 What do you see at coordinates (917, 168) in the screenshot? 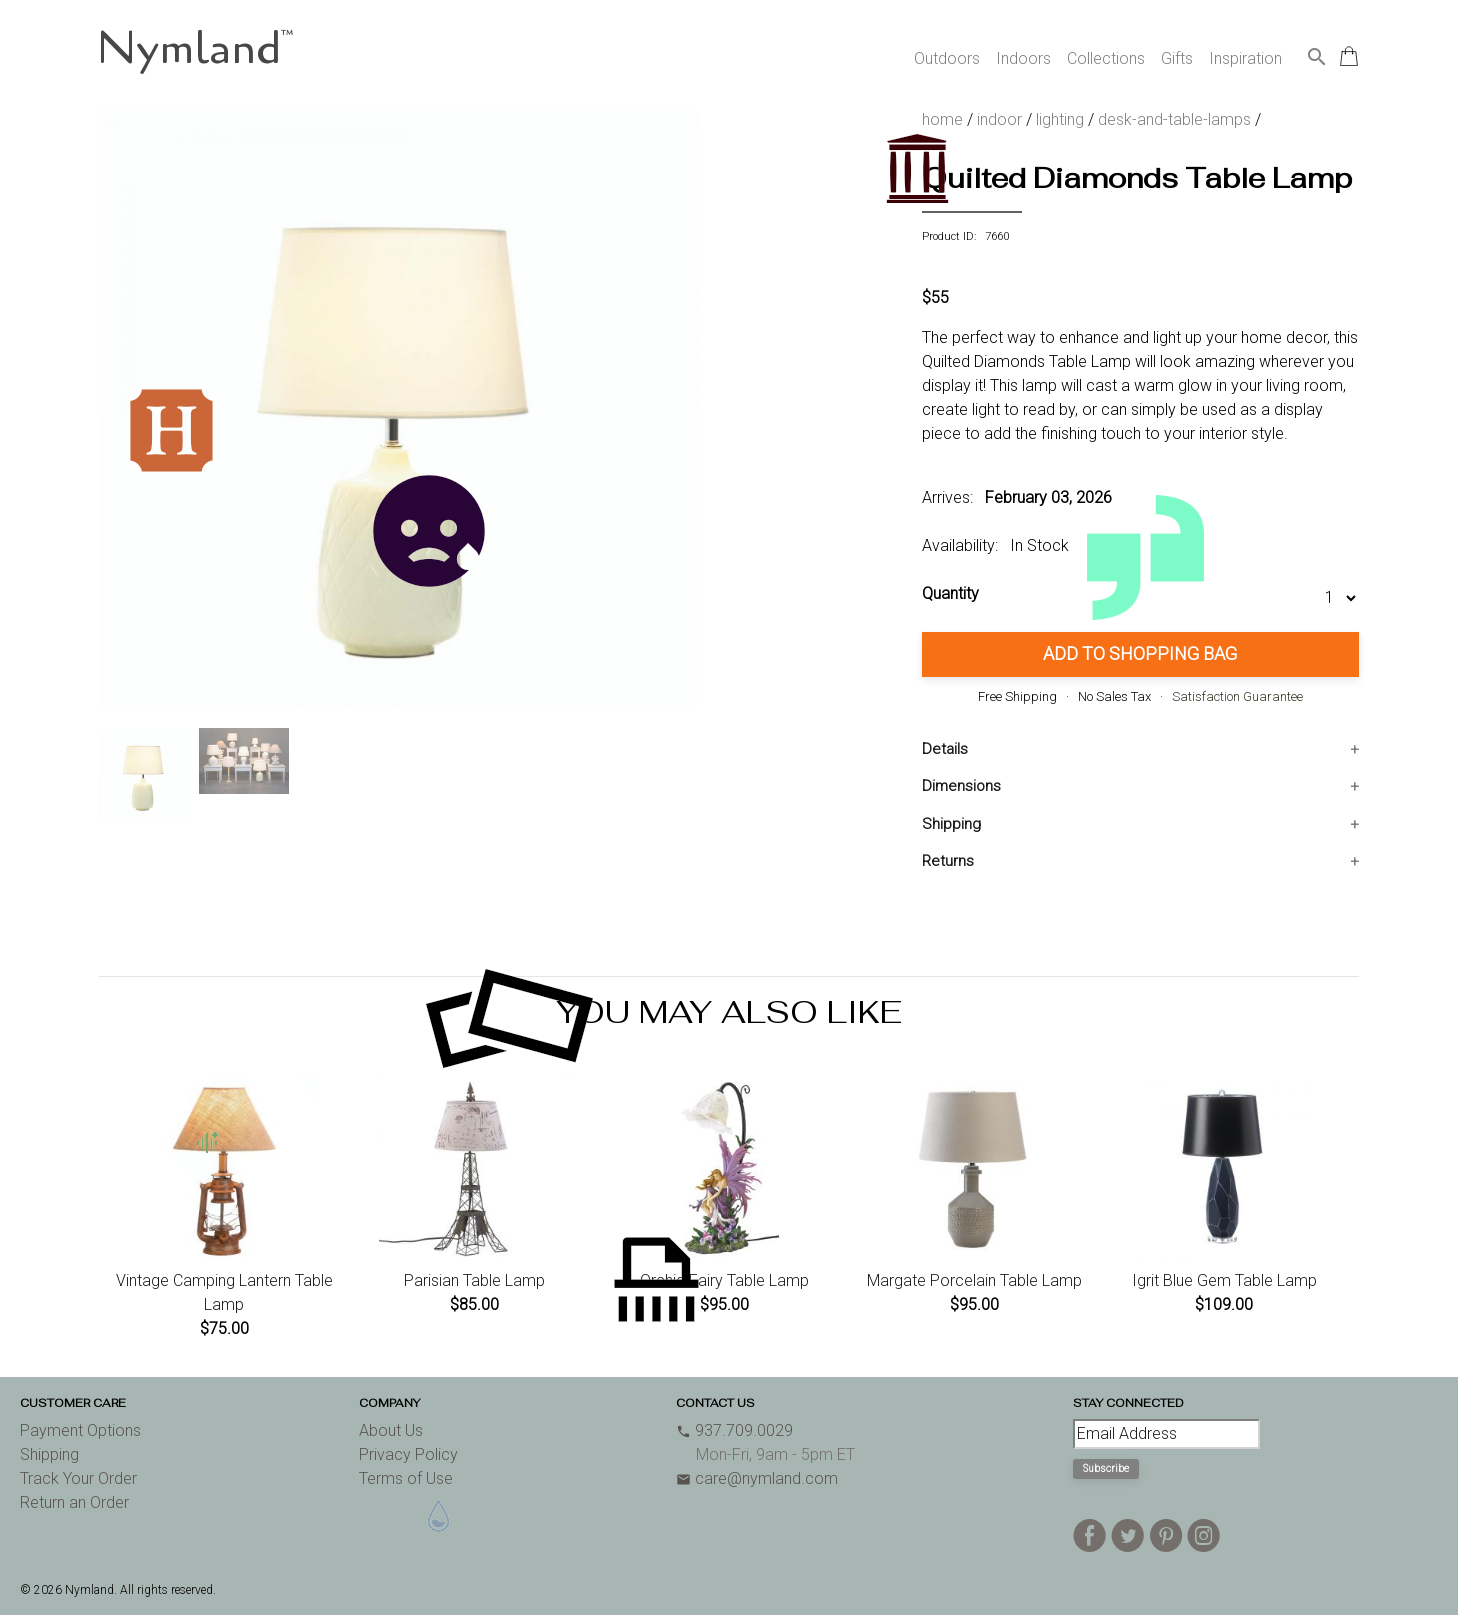
I see `visit the Internet Archive website` at bounding box center [917, 168].